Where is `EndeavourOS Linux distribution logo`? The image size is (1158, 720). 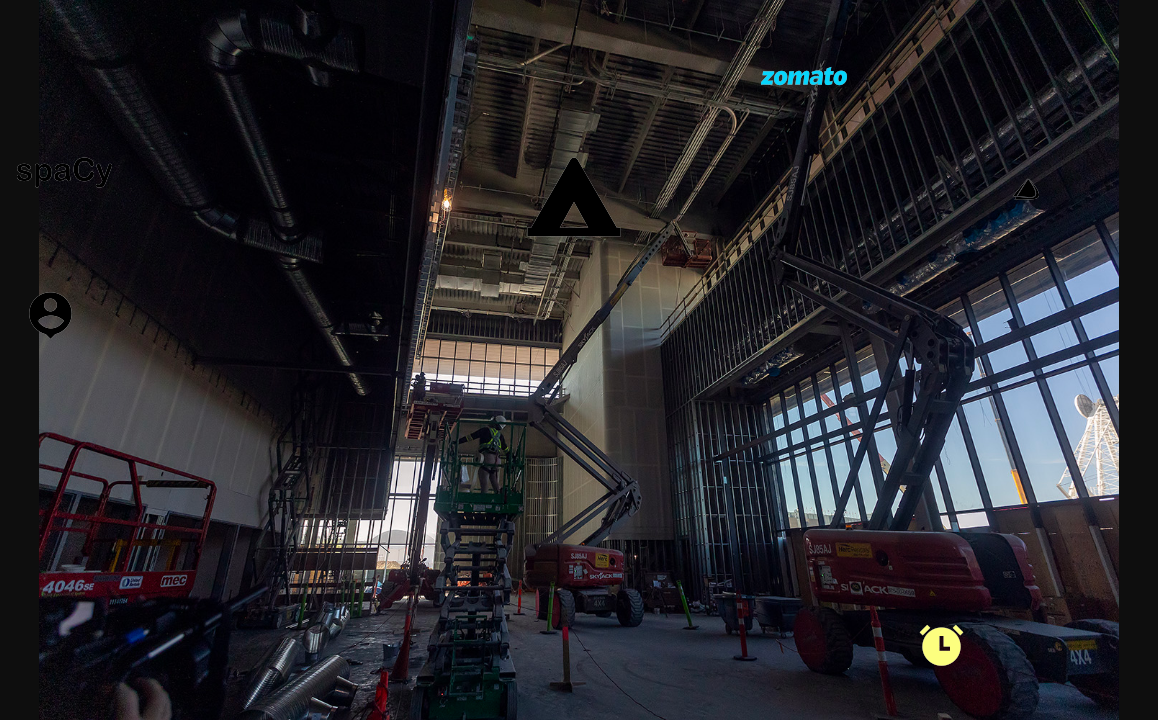 EndeavourOS Linux distribution logo is located at coordinates (1026, 189).